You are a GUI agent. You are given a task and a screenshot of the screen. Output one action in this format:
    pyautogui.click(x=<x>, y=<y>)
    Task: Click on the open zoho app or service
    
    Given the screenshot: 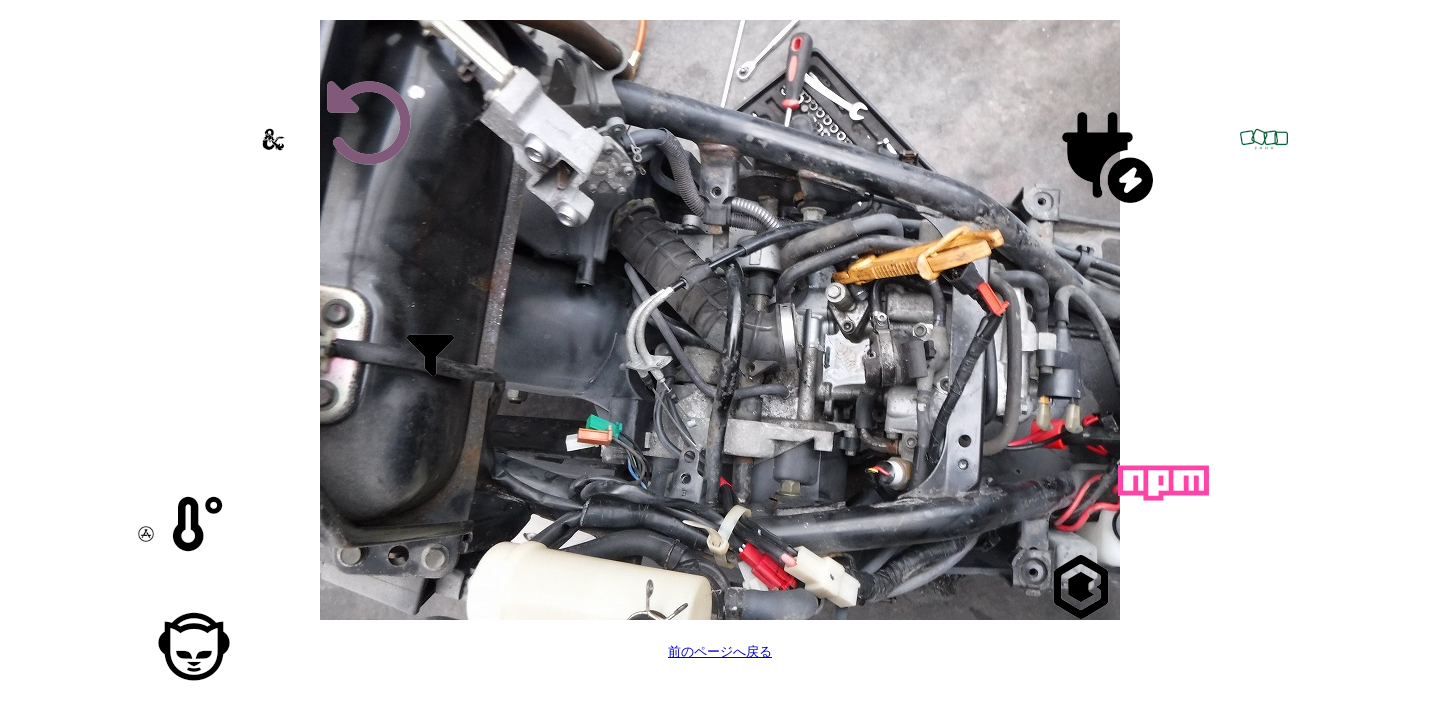 What is the action you would take?
    pyautogui.click(x=1264, y=139)
    